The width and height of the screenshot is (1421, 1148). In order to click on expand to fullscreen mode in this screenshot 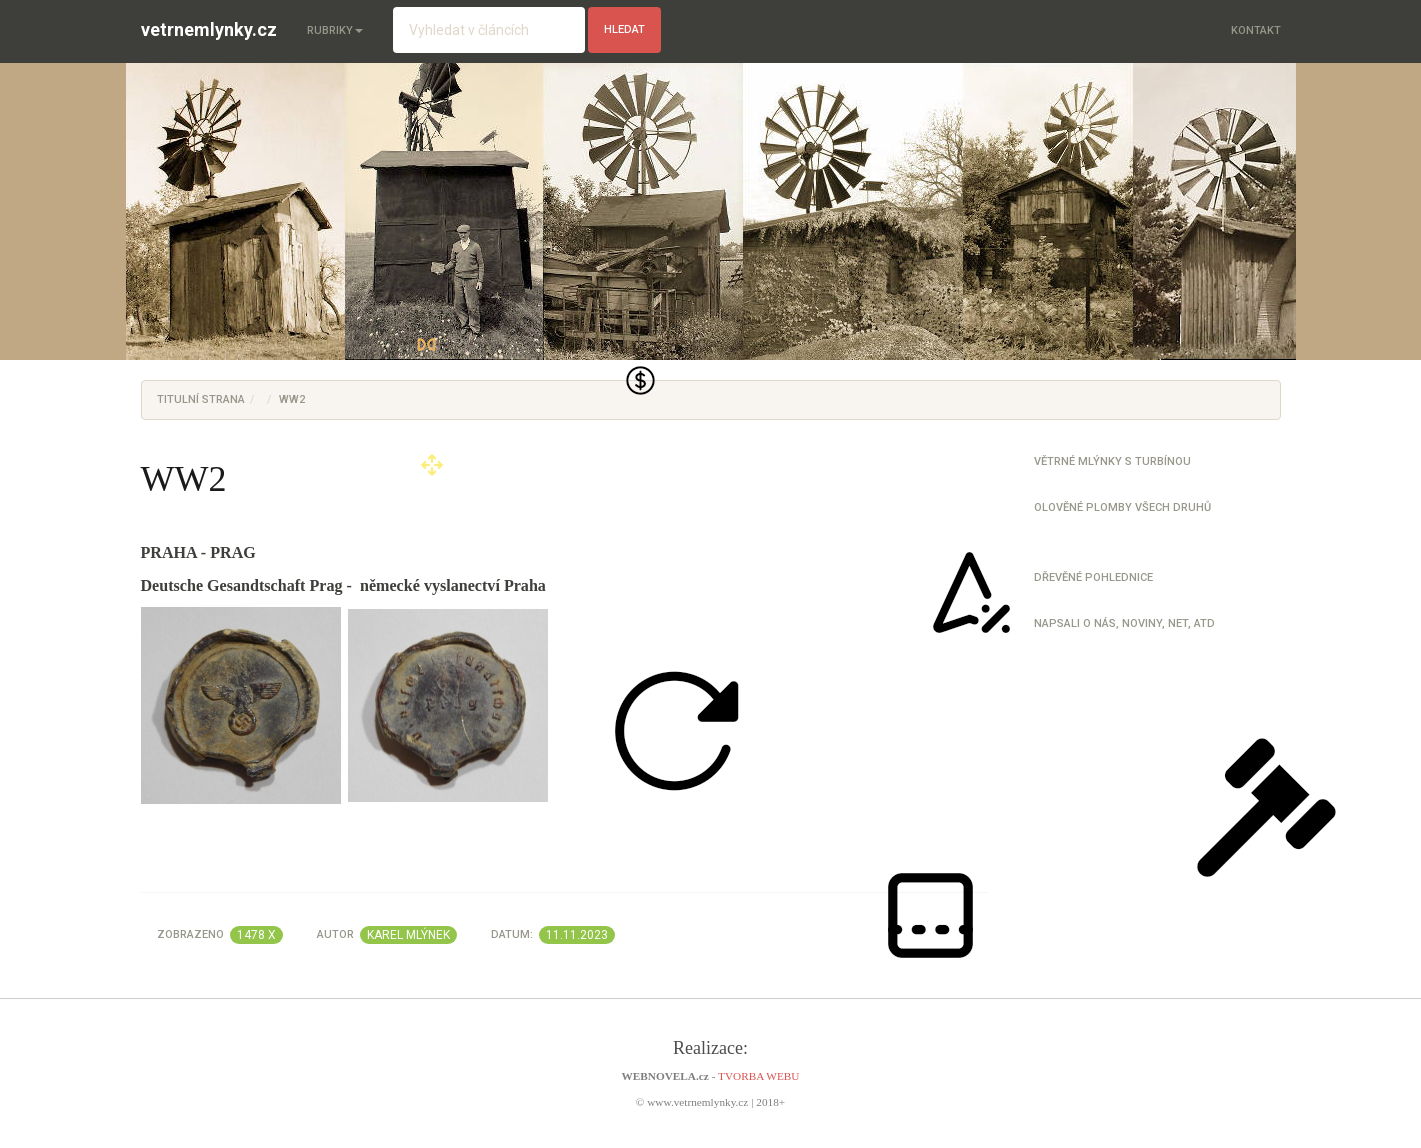, I will do `click(432, 465)`.